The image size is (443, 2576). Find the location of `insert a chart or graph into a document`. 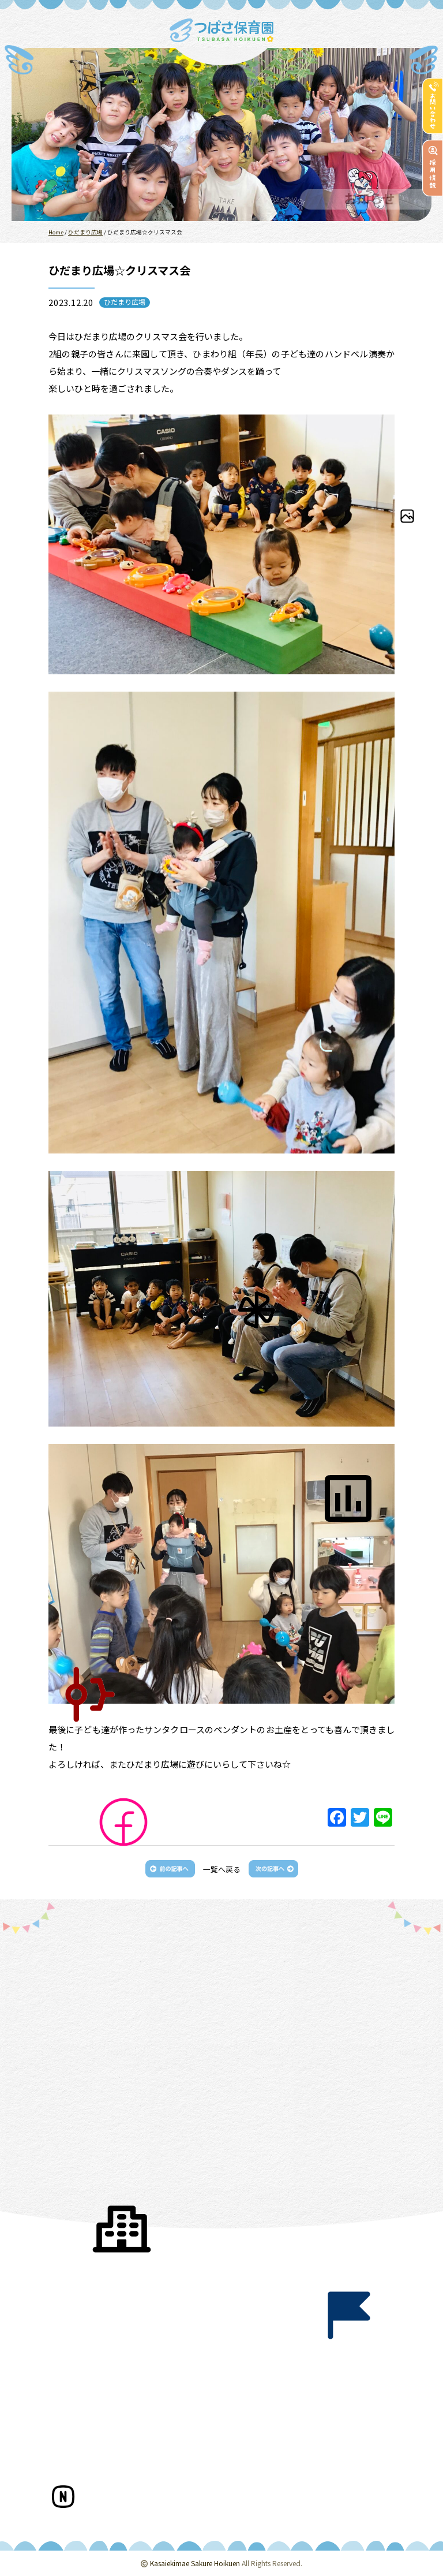

insert a chart or graph into a document is located at coordinates (348, 1498).